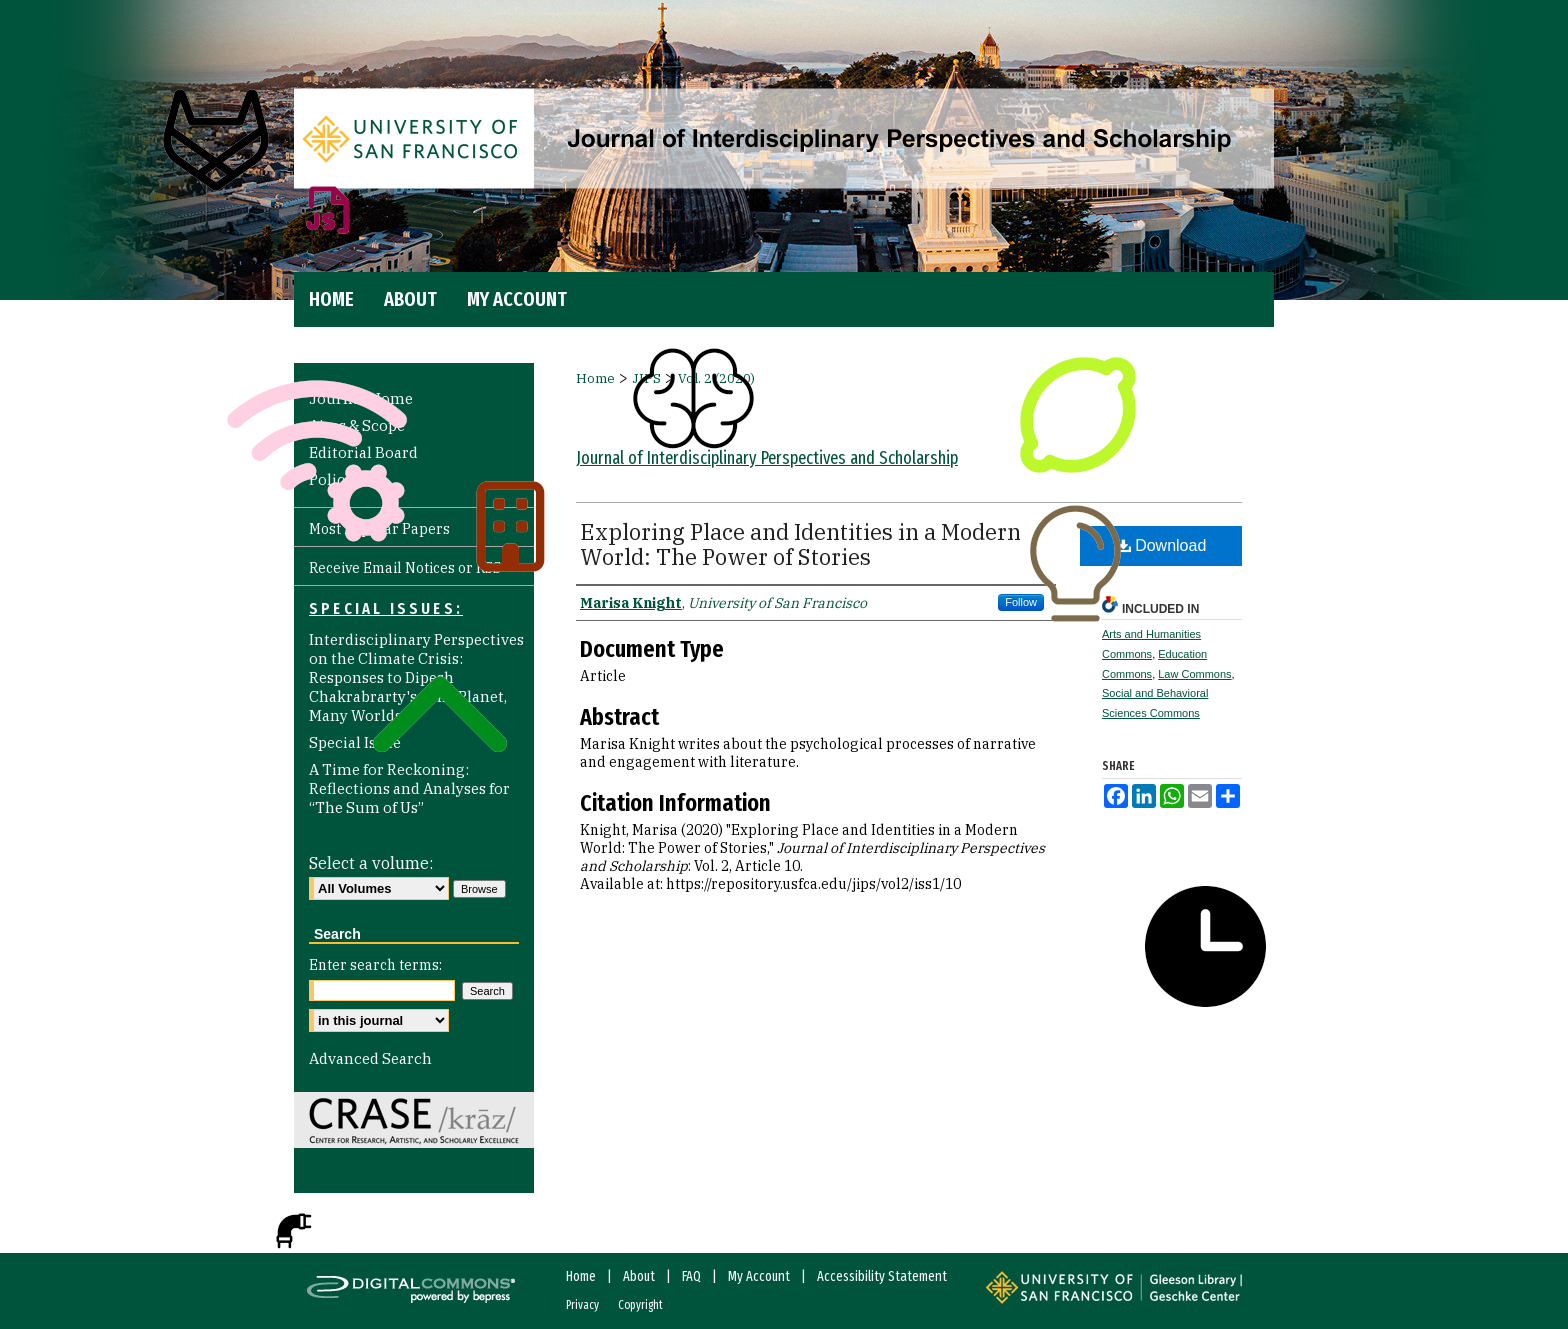  Describe the element at coordinates (440, 720) in the screenshot. I see `collapse an expanded section` at that location.